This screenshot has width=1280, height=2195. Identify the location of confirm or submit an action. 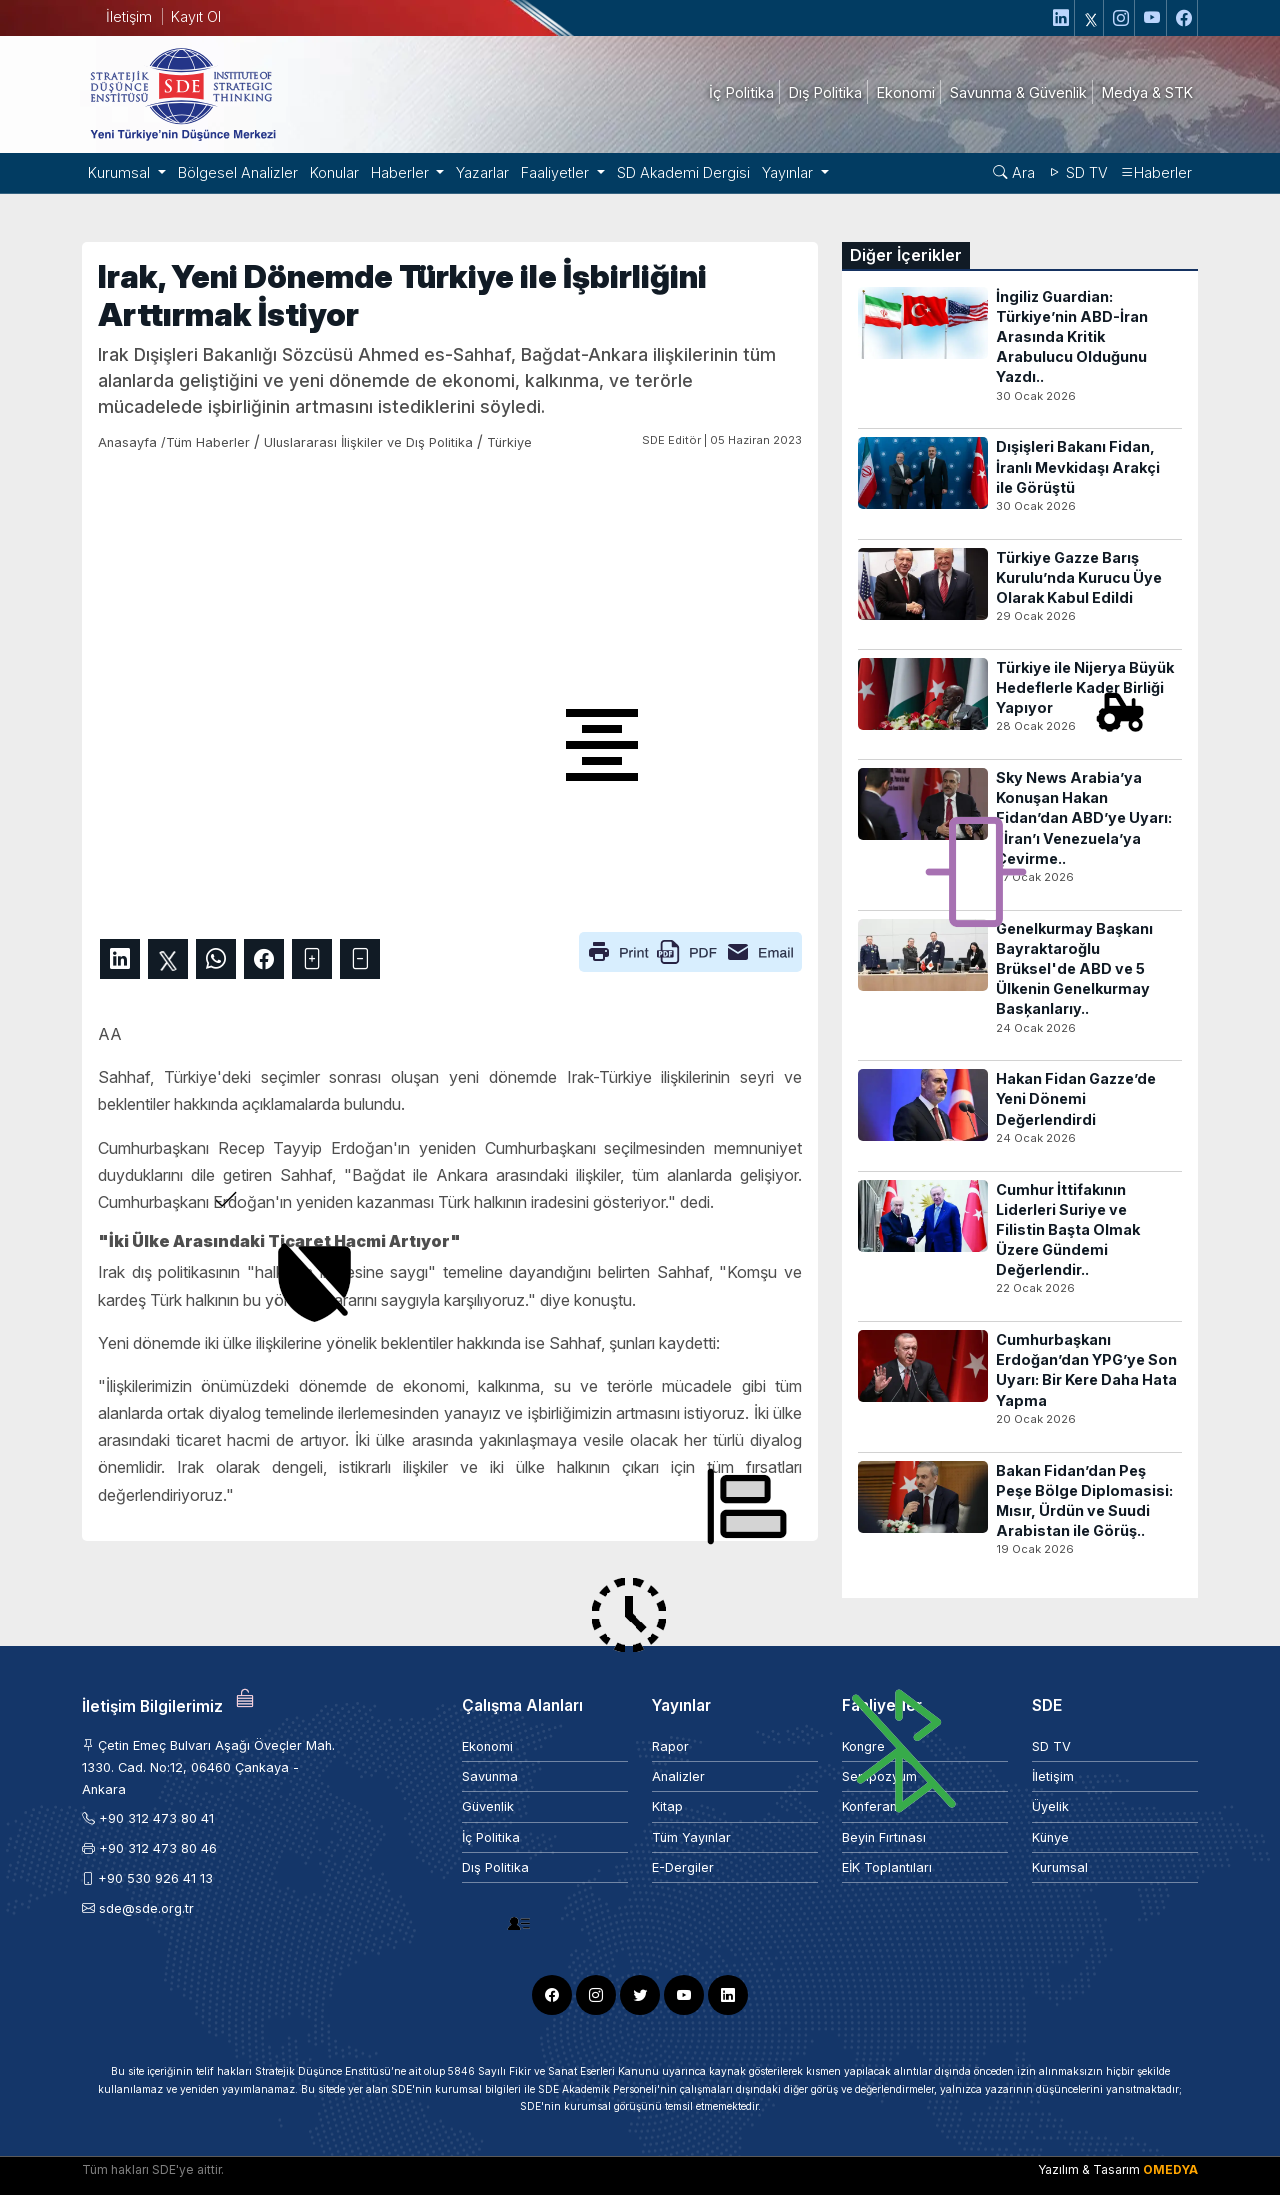
(225, 1198).